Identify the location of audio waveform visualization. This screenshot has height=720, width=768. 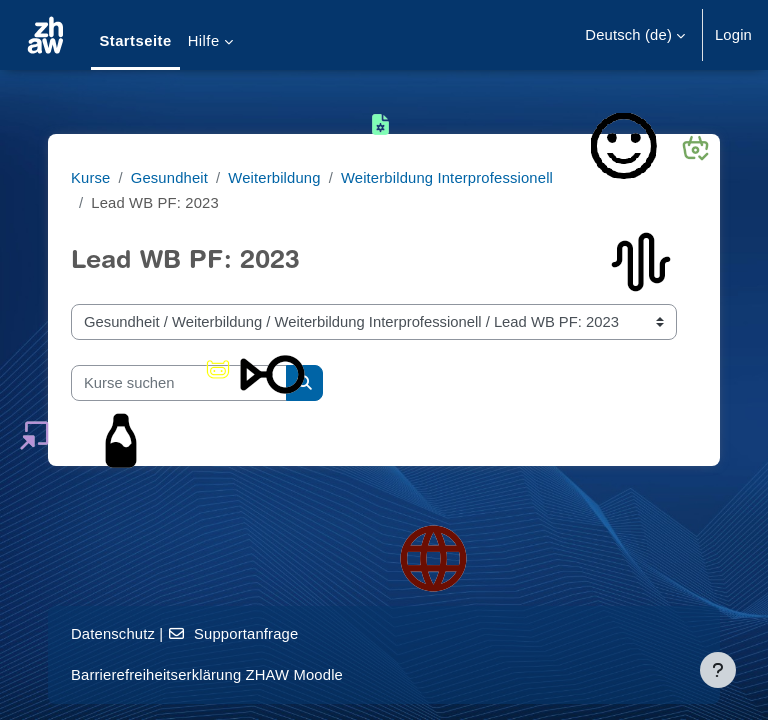
(641, 262).